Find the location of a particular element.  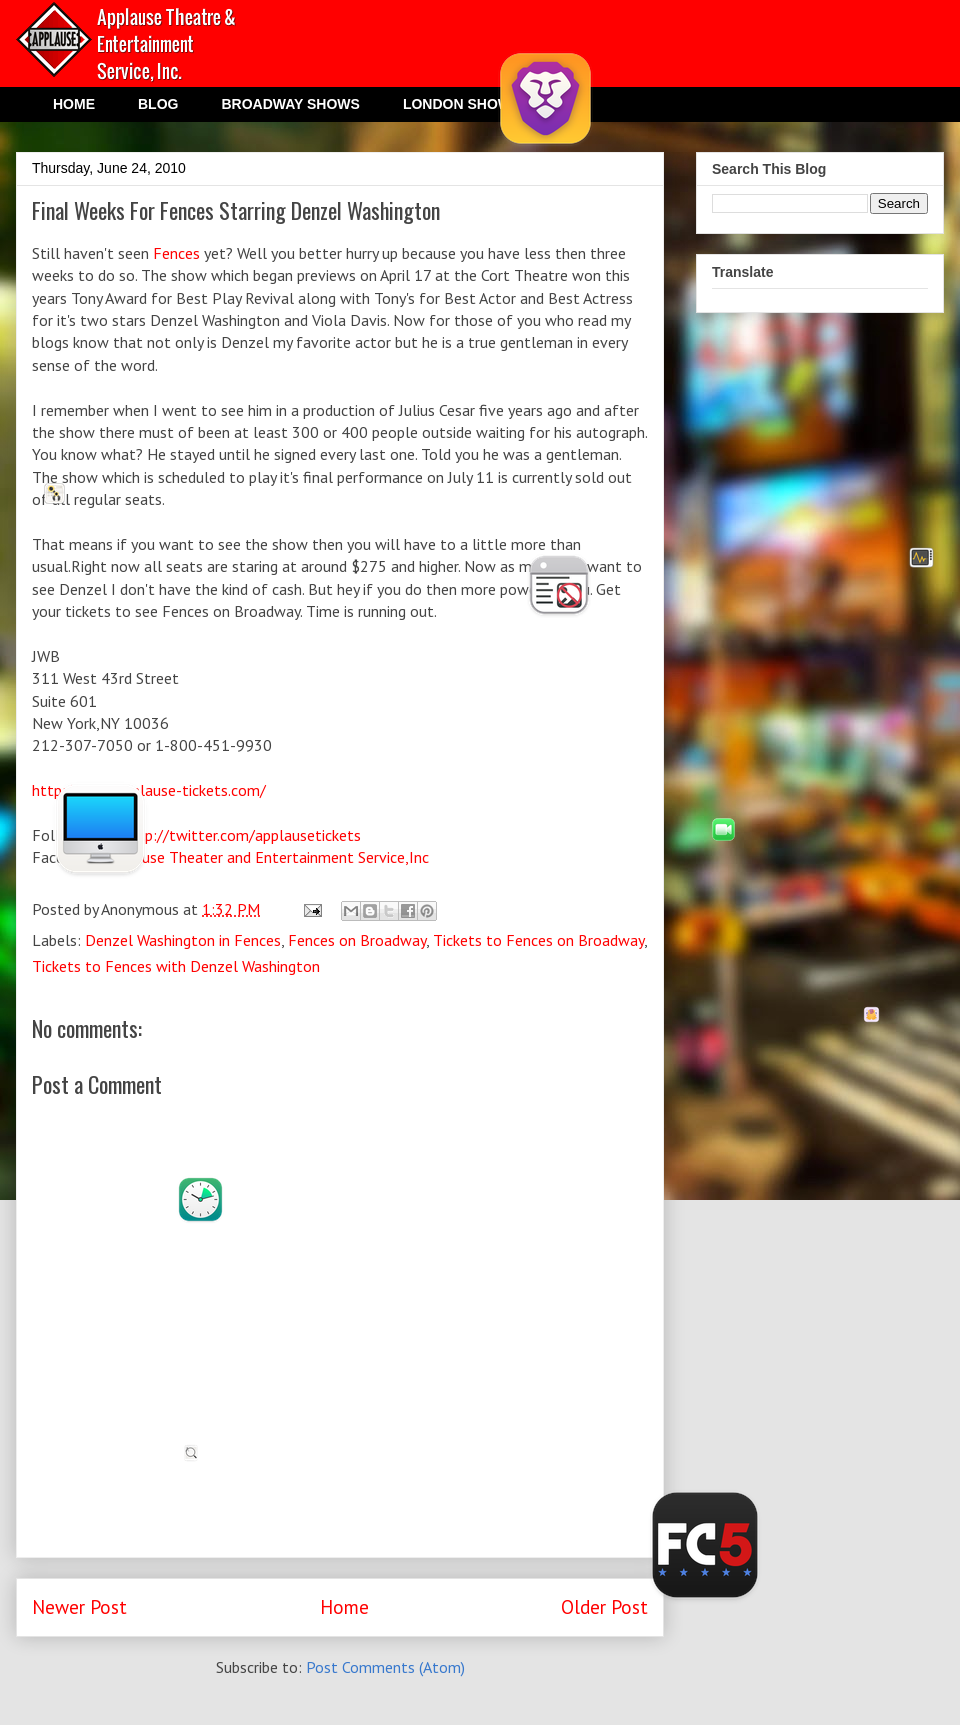

open system monitor application is located at coordinates (921, 557).